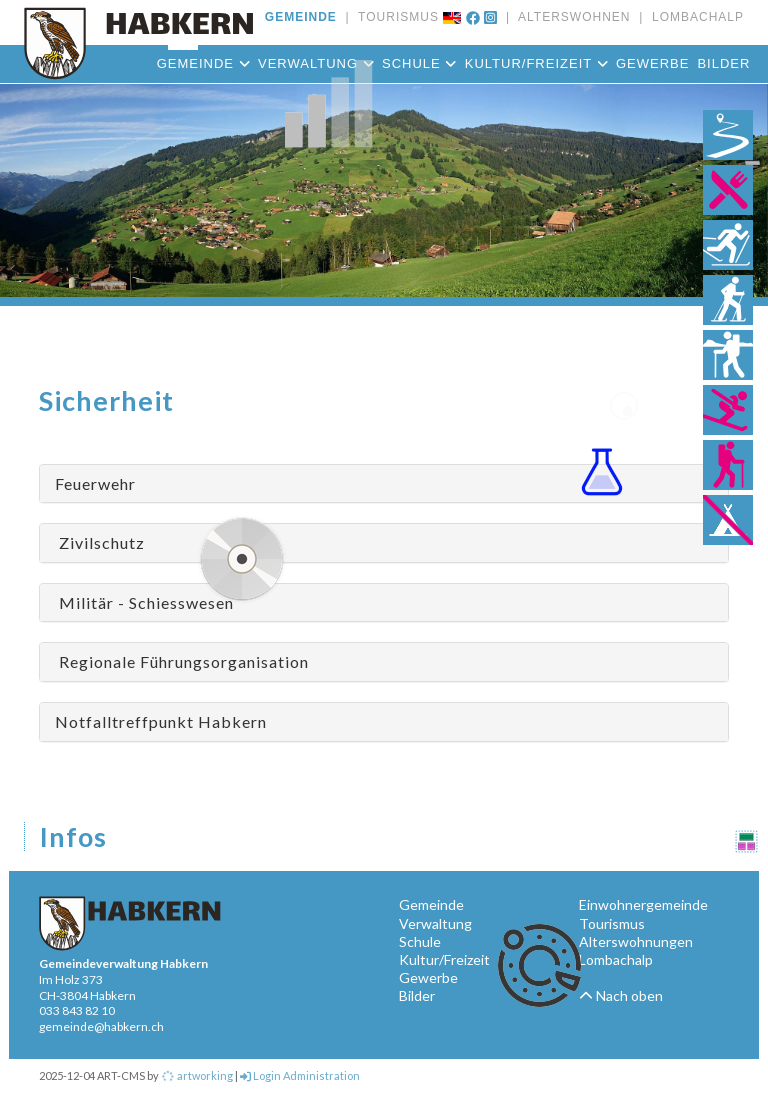 This screenshot has height=1114, width=768. Describe the element at coordinates (242, 559) in the screenshot. I see `access CD/DVD drive or optical media` at that location.